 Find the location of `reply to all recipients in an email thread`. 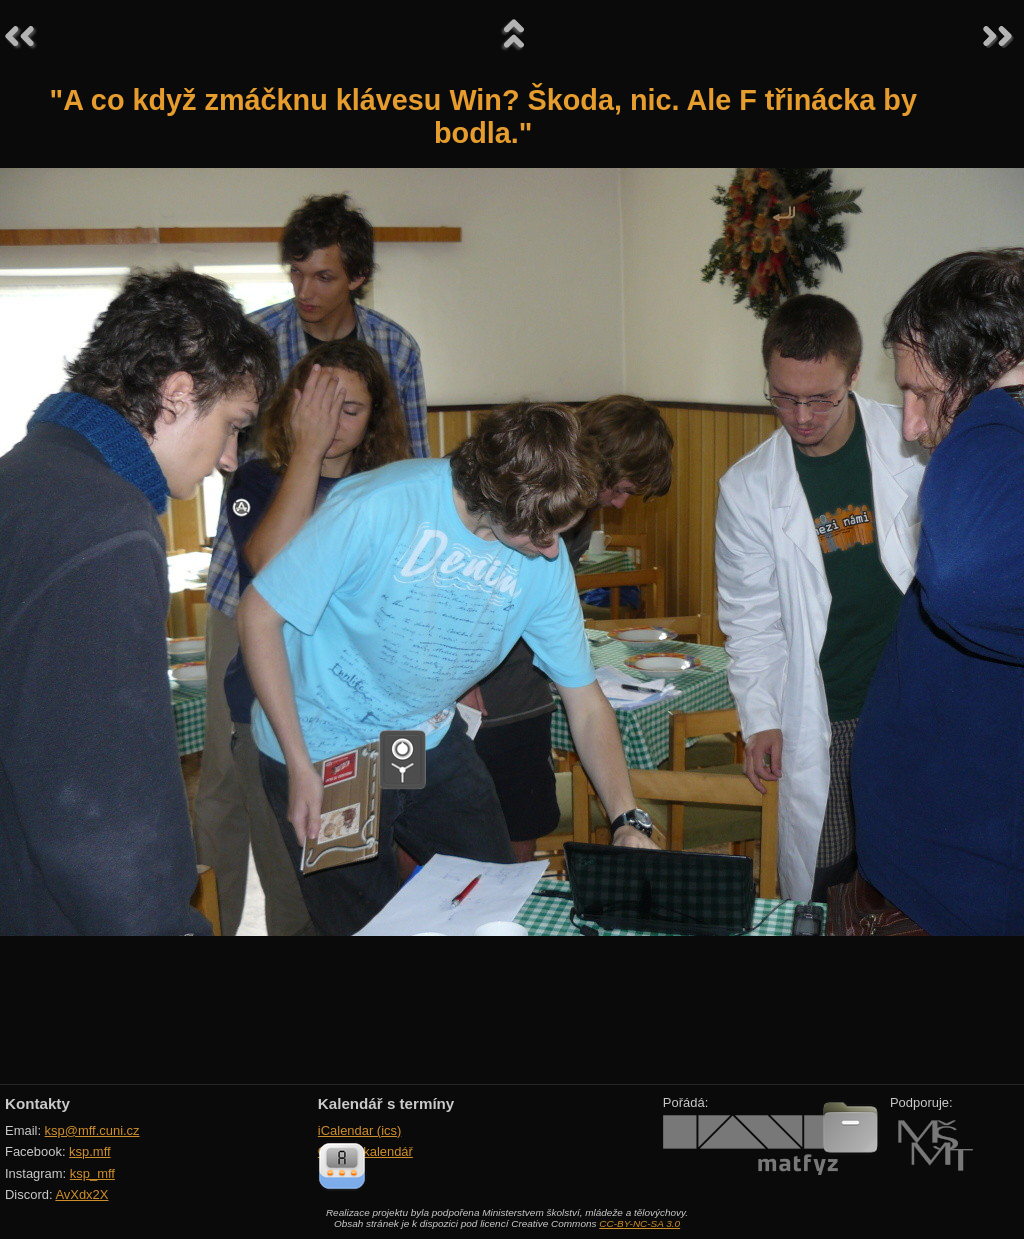

reply to all recipients in an email thread is located at coordinates (783, 212).